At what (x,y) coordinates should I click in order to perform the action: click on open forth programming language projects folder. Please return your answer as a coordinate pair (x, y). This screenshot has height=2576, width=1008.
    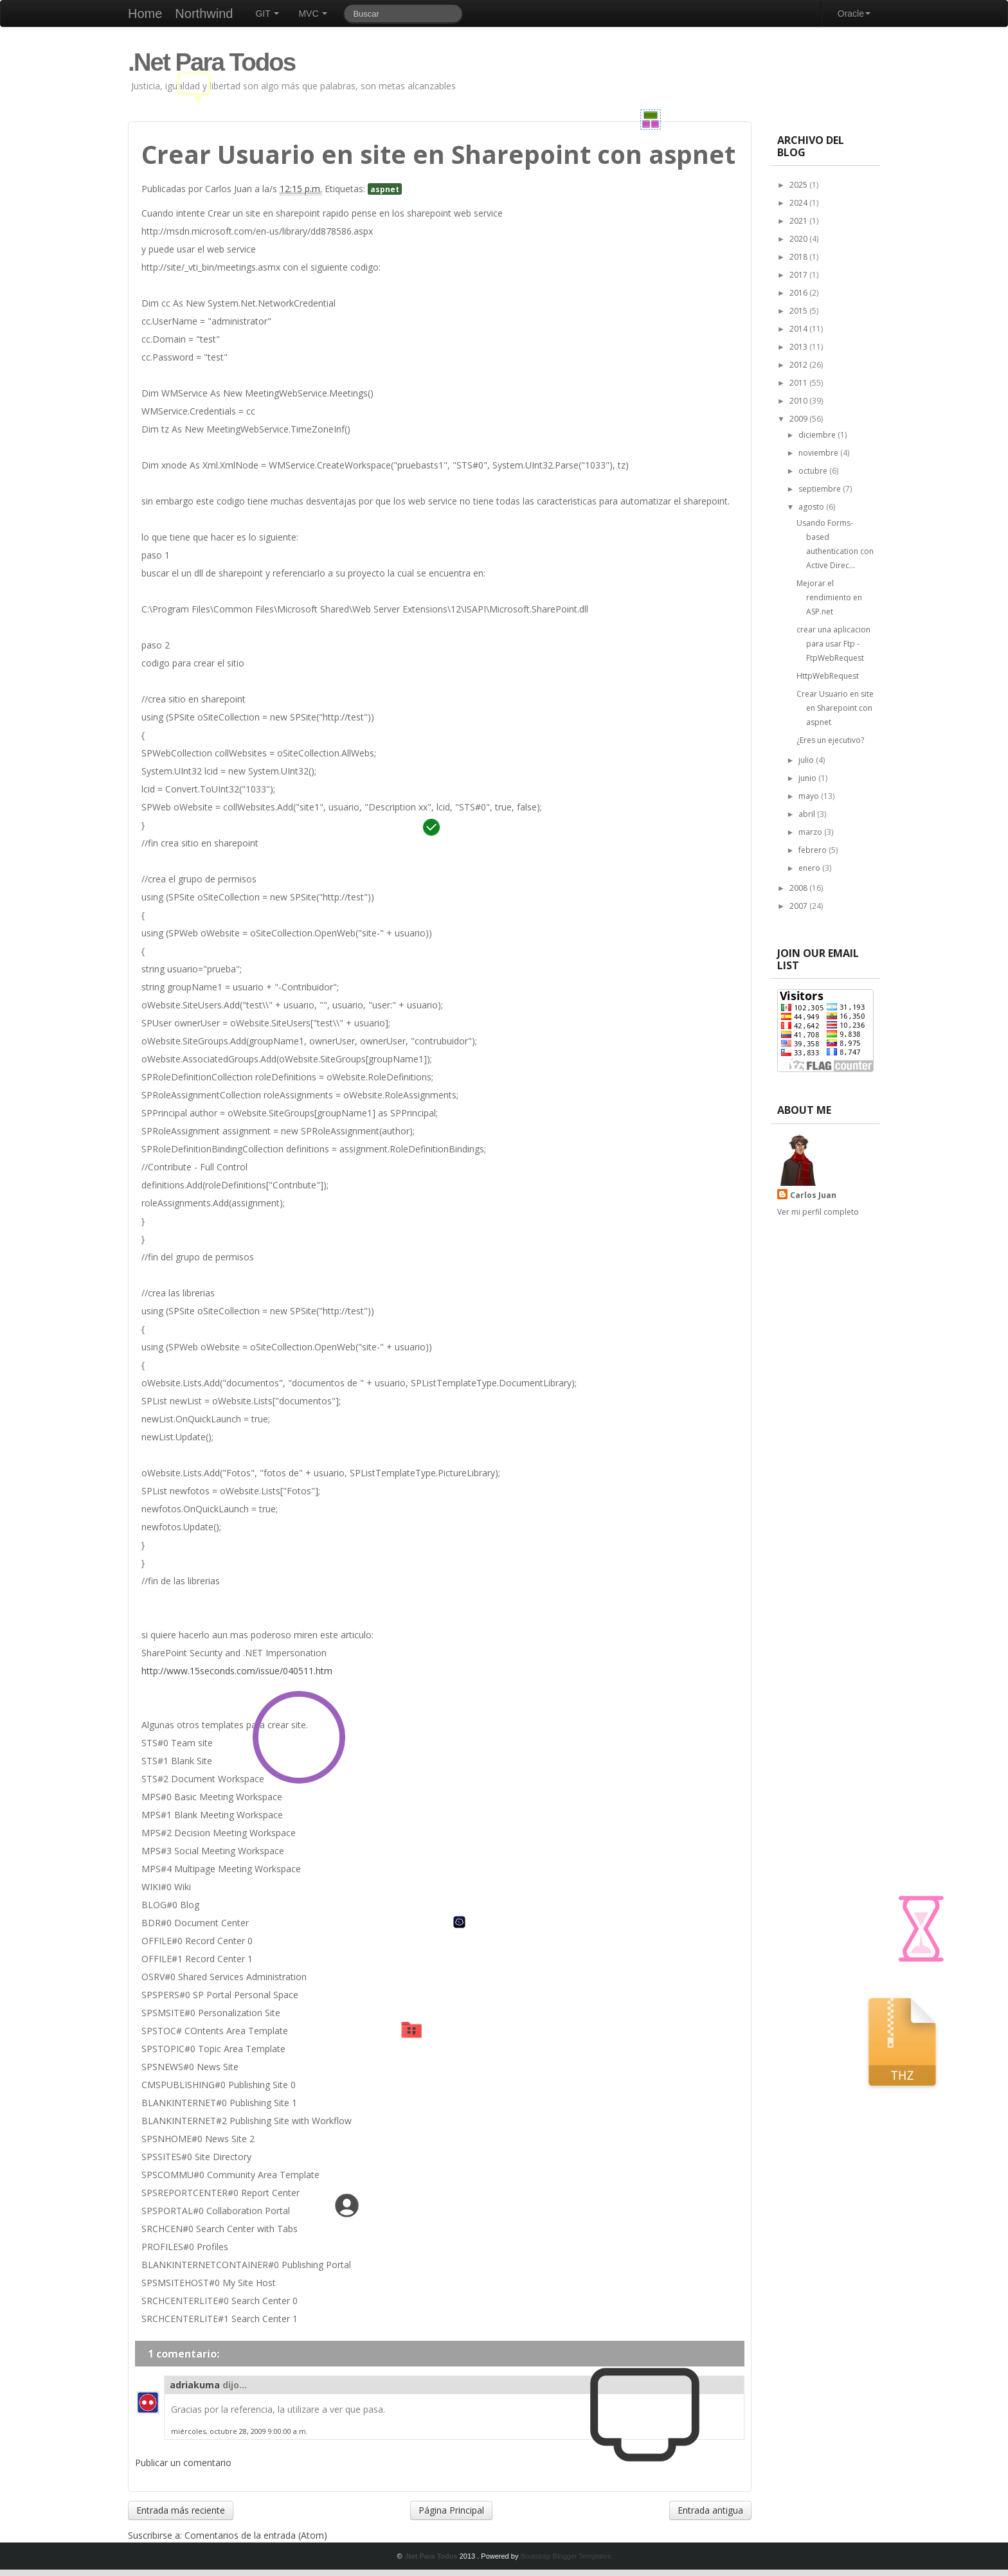
    Looking at the image, I should click on (411, 2030).